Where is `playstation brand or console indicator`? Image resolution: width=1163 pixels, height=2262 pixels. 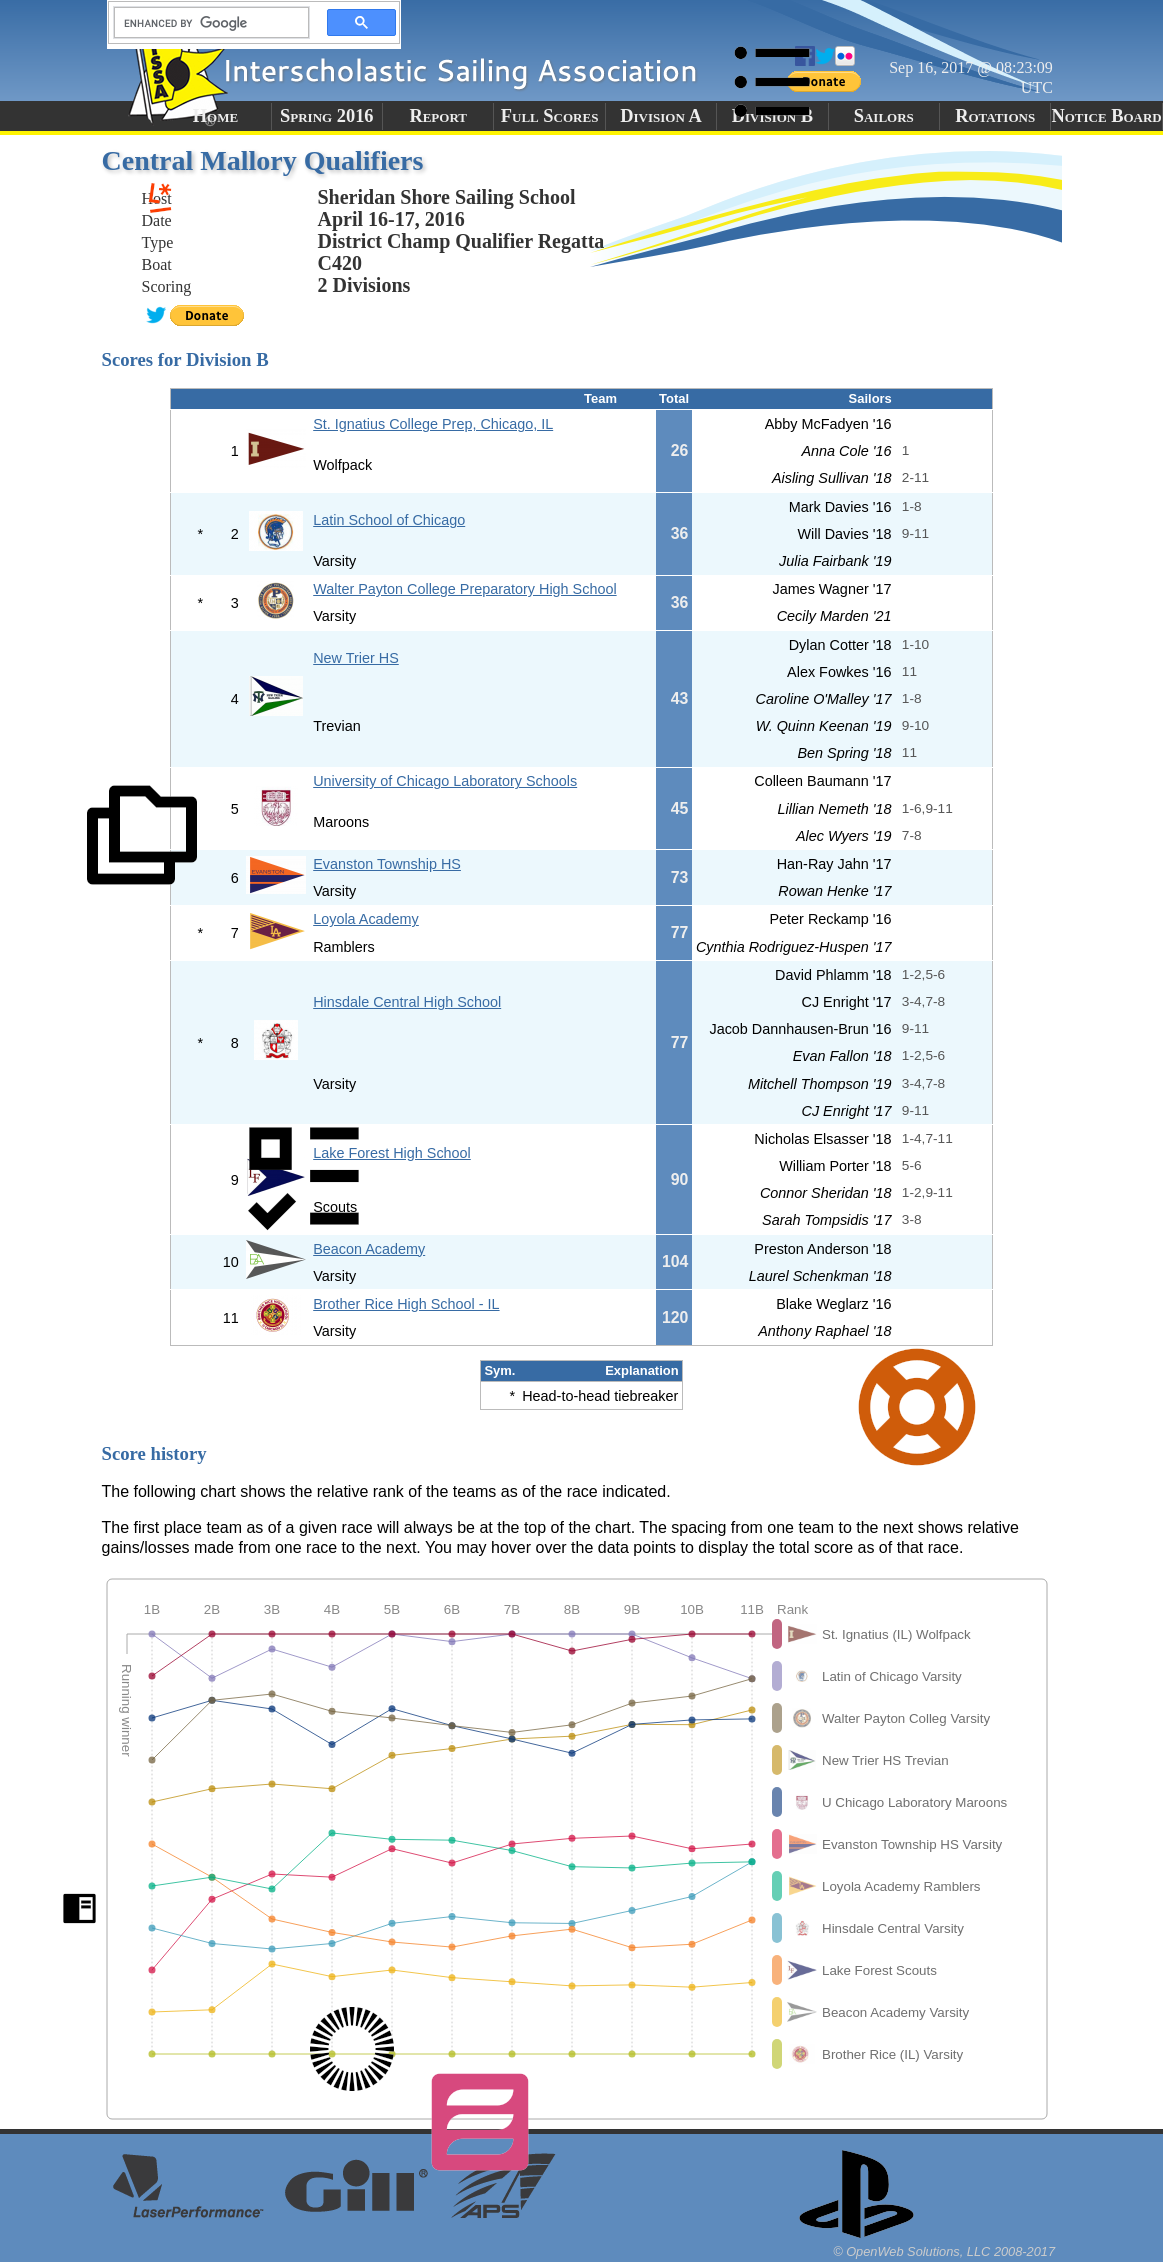 playstation brand or console indicator is located at coordinates (856, 2194).